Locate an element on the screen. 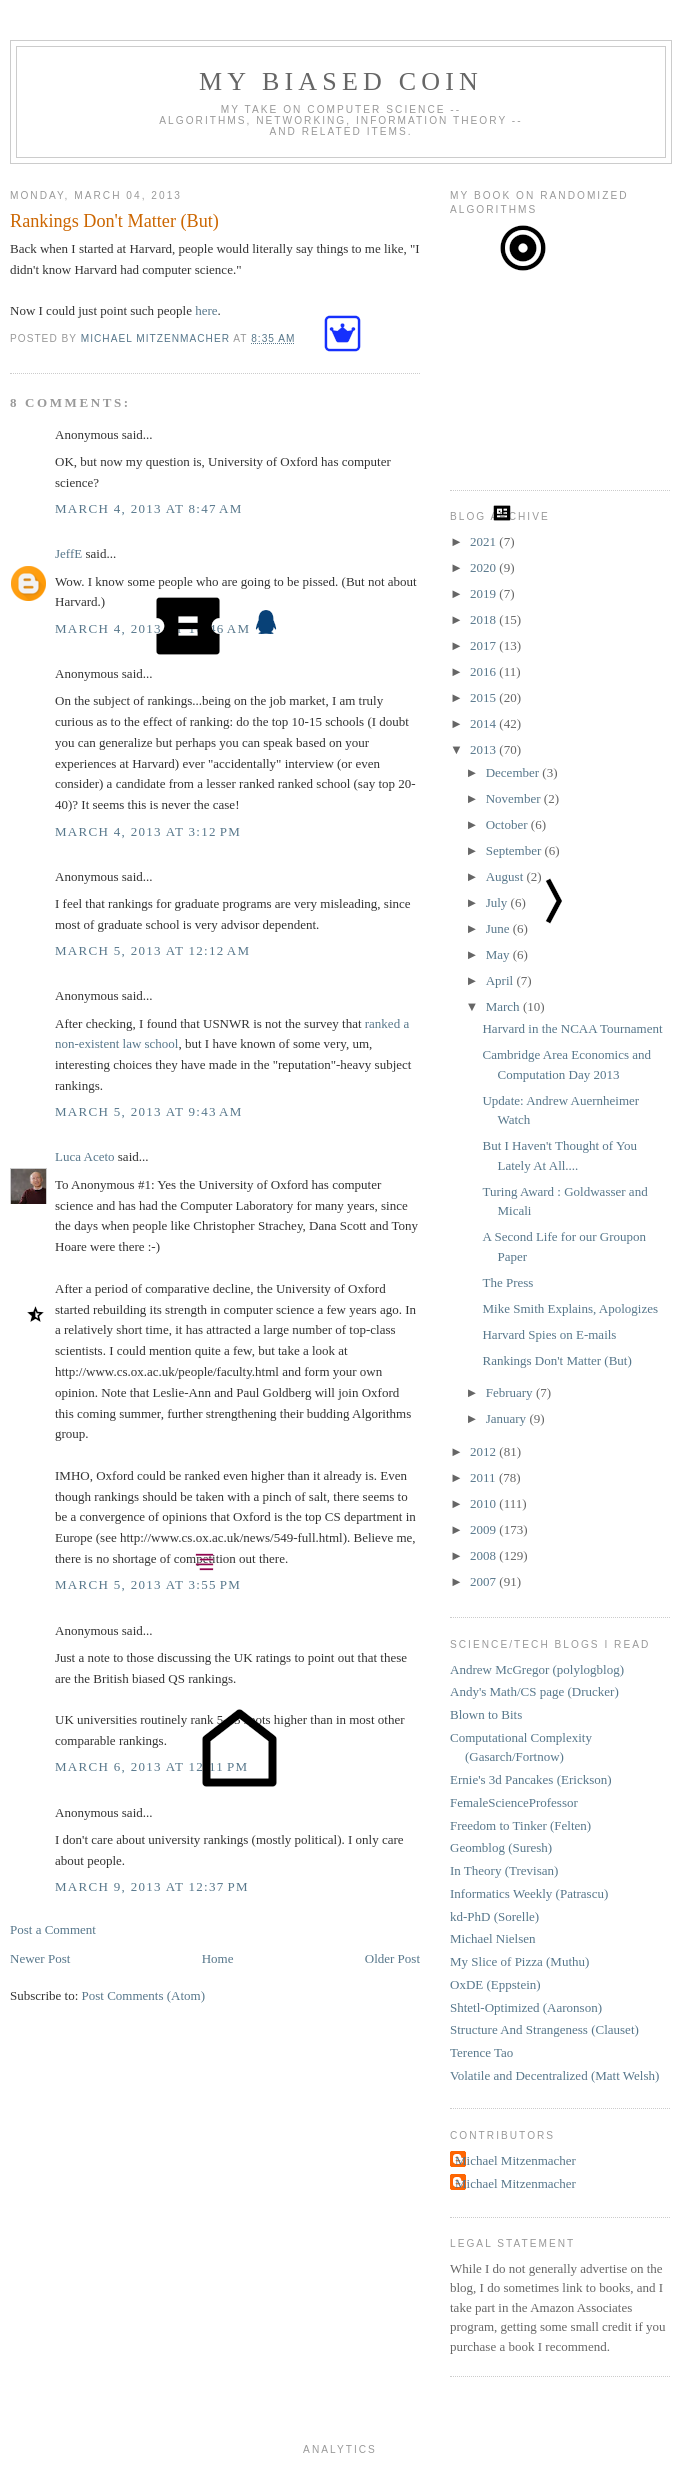 This screenshot has width=680, height=2474. navigate to home screen is located at coordinates (239, 1749).